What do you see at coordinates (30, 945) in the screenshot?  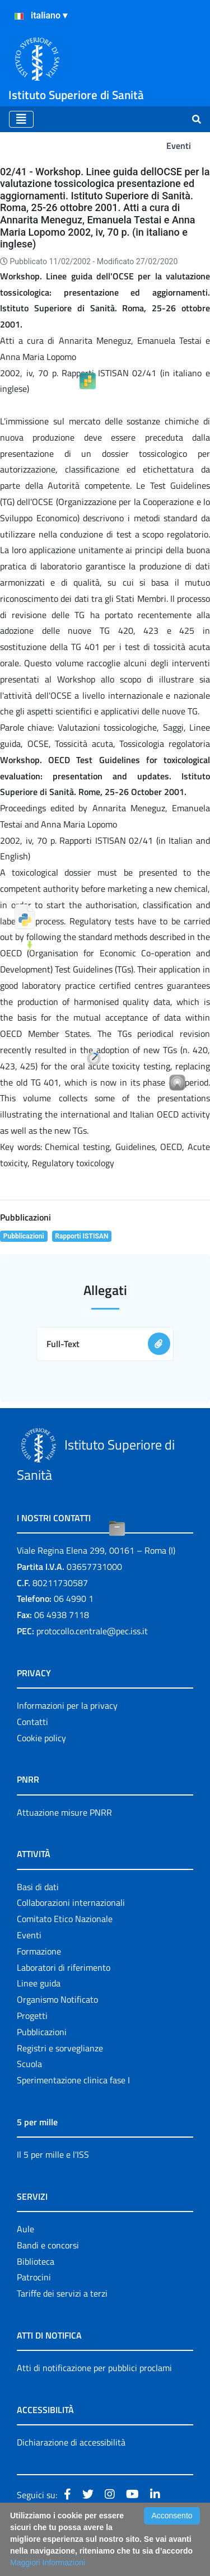 I see `save the current document` at bounding box center [30, 945].